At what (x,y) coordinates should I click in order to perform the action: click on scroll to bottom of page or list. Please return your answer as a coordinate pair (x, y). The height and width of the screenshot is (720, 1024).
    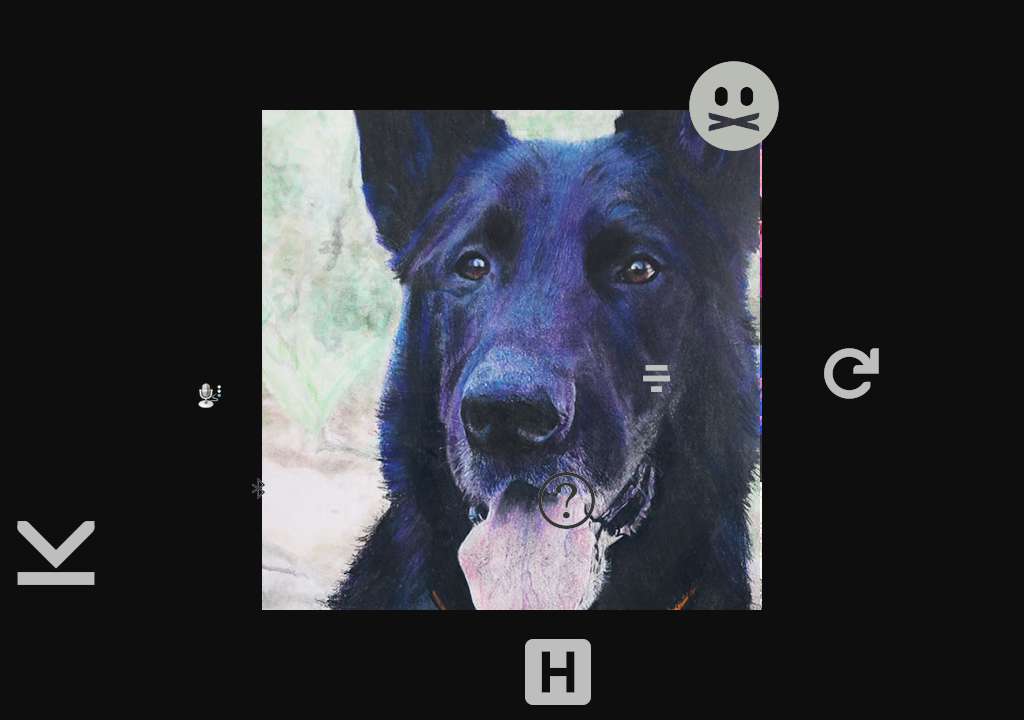
    Looking at the image, I should click on (56, 553).